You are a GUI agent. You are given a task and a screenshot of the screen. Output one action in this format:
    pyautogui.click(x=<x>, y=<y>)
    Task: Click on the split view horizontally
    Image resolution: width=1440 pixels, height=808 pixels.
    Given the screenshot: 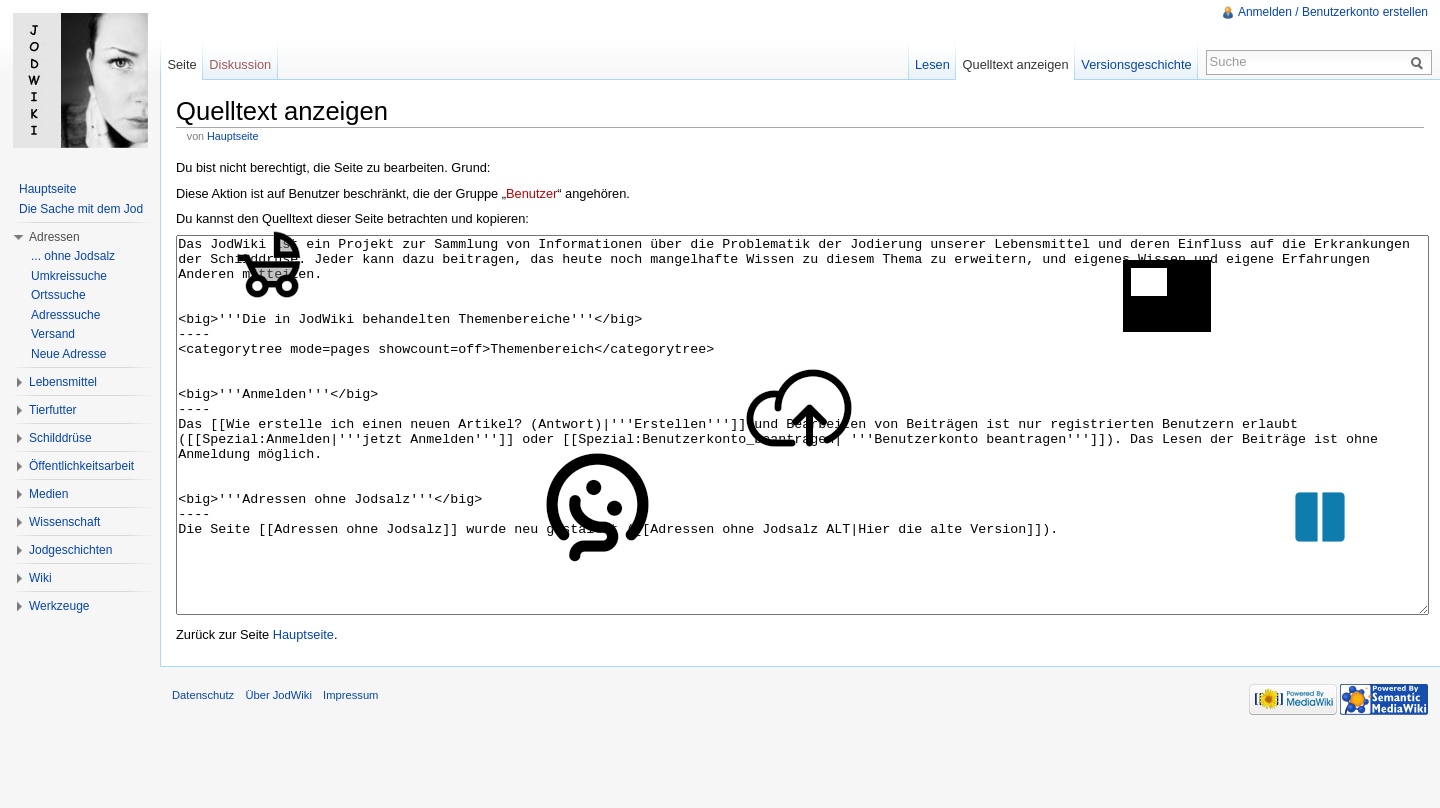 What is the action you would take?
    pyautogui.click(x=1320, y=517)
    